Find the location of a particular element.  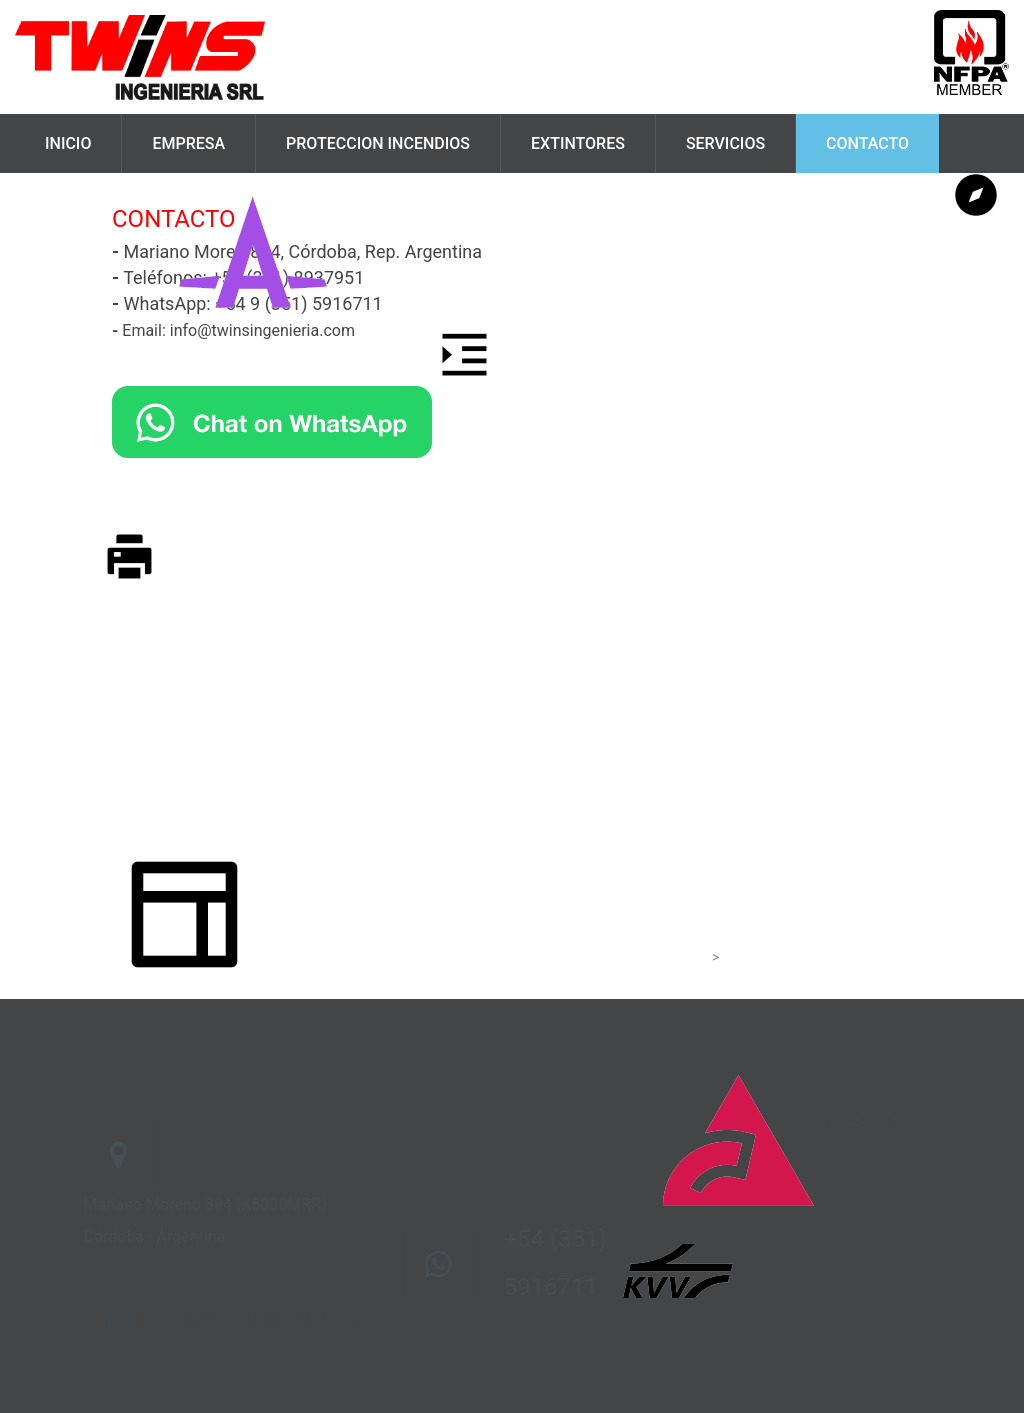

autoprefixer CSS tool logo is located at coordinates (253, 252).